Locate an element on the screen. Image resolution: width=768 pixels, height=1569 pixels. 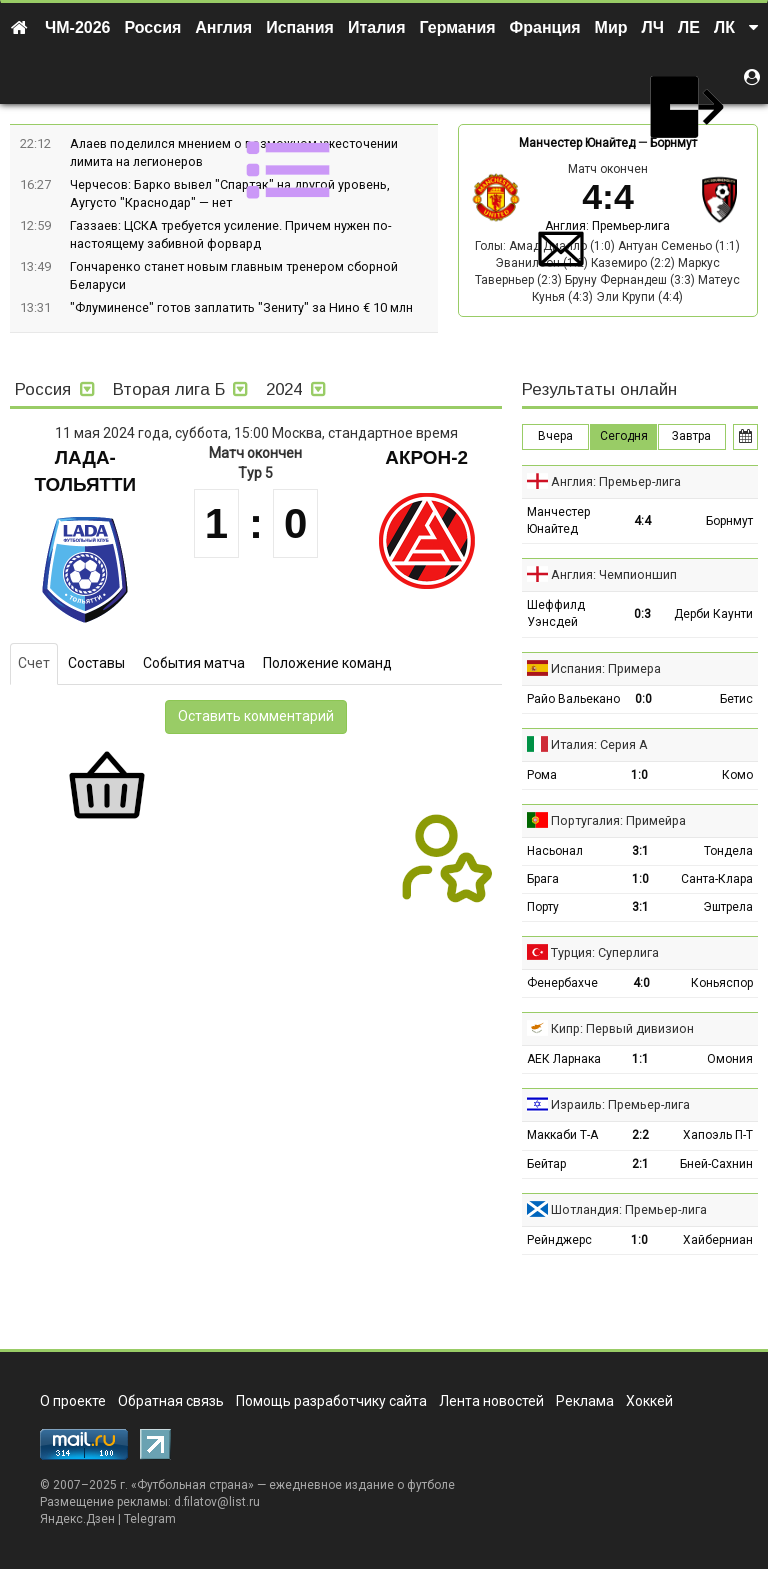
view favorite or starred user is located at coordinates (445, 857).